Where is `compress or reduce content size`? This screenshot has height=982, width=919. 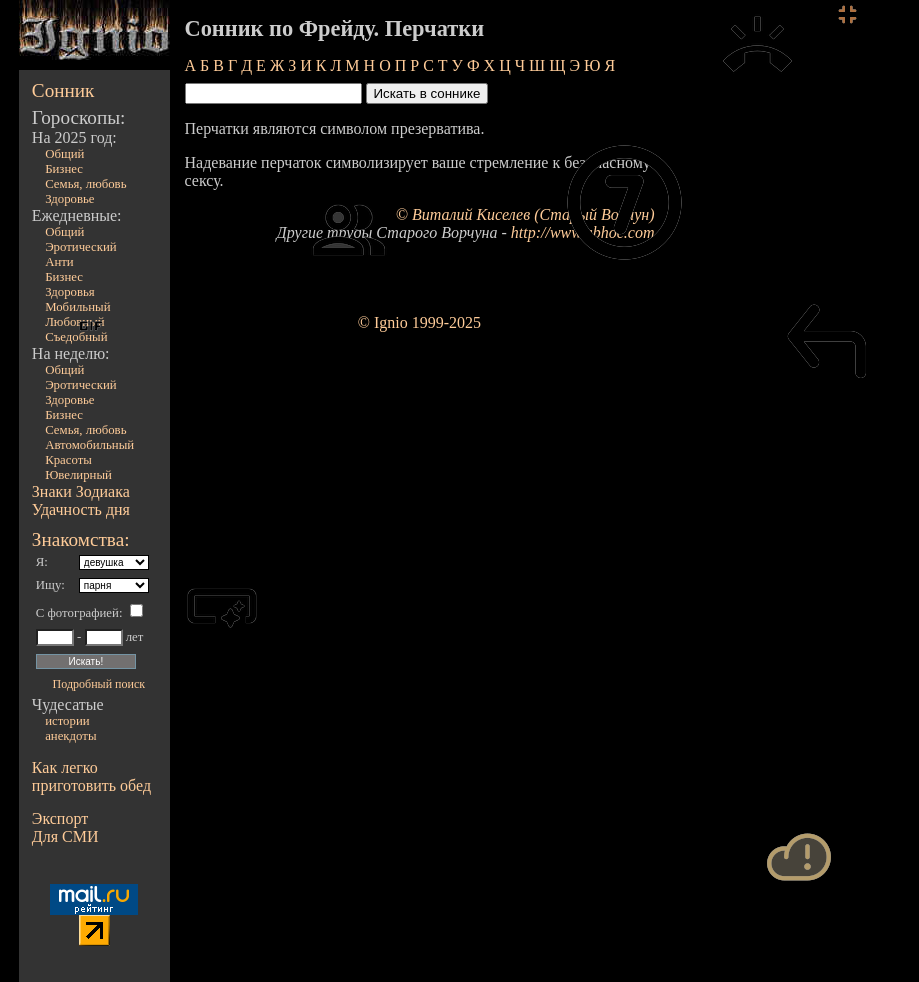 compress or reduce content size is located at coordinates (847, 14).